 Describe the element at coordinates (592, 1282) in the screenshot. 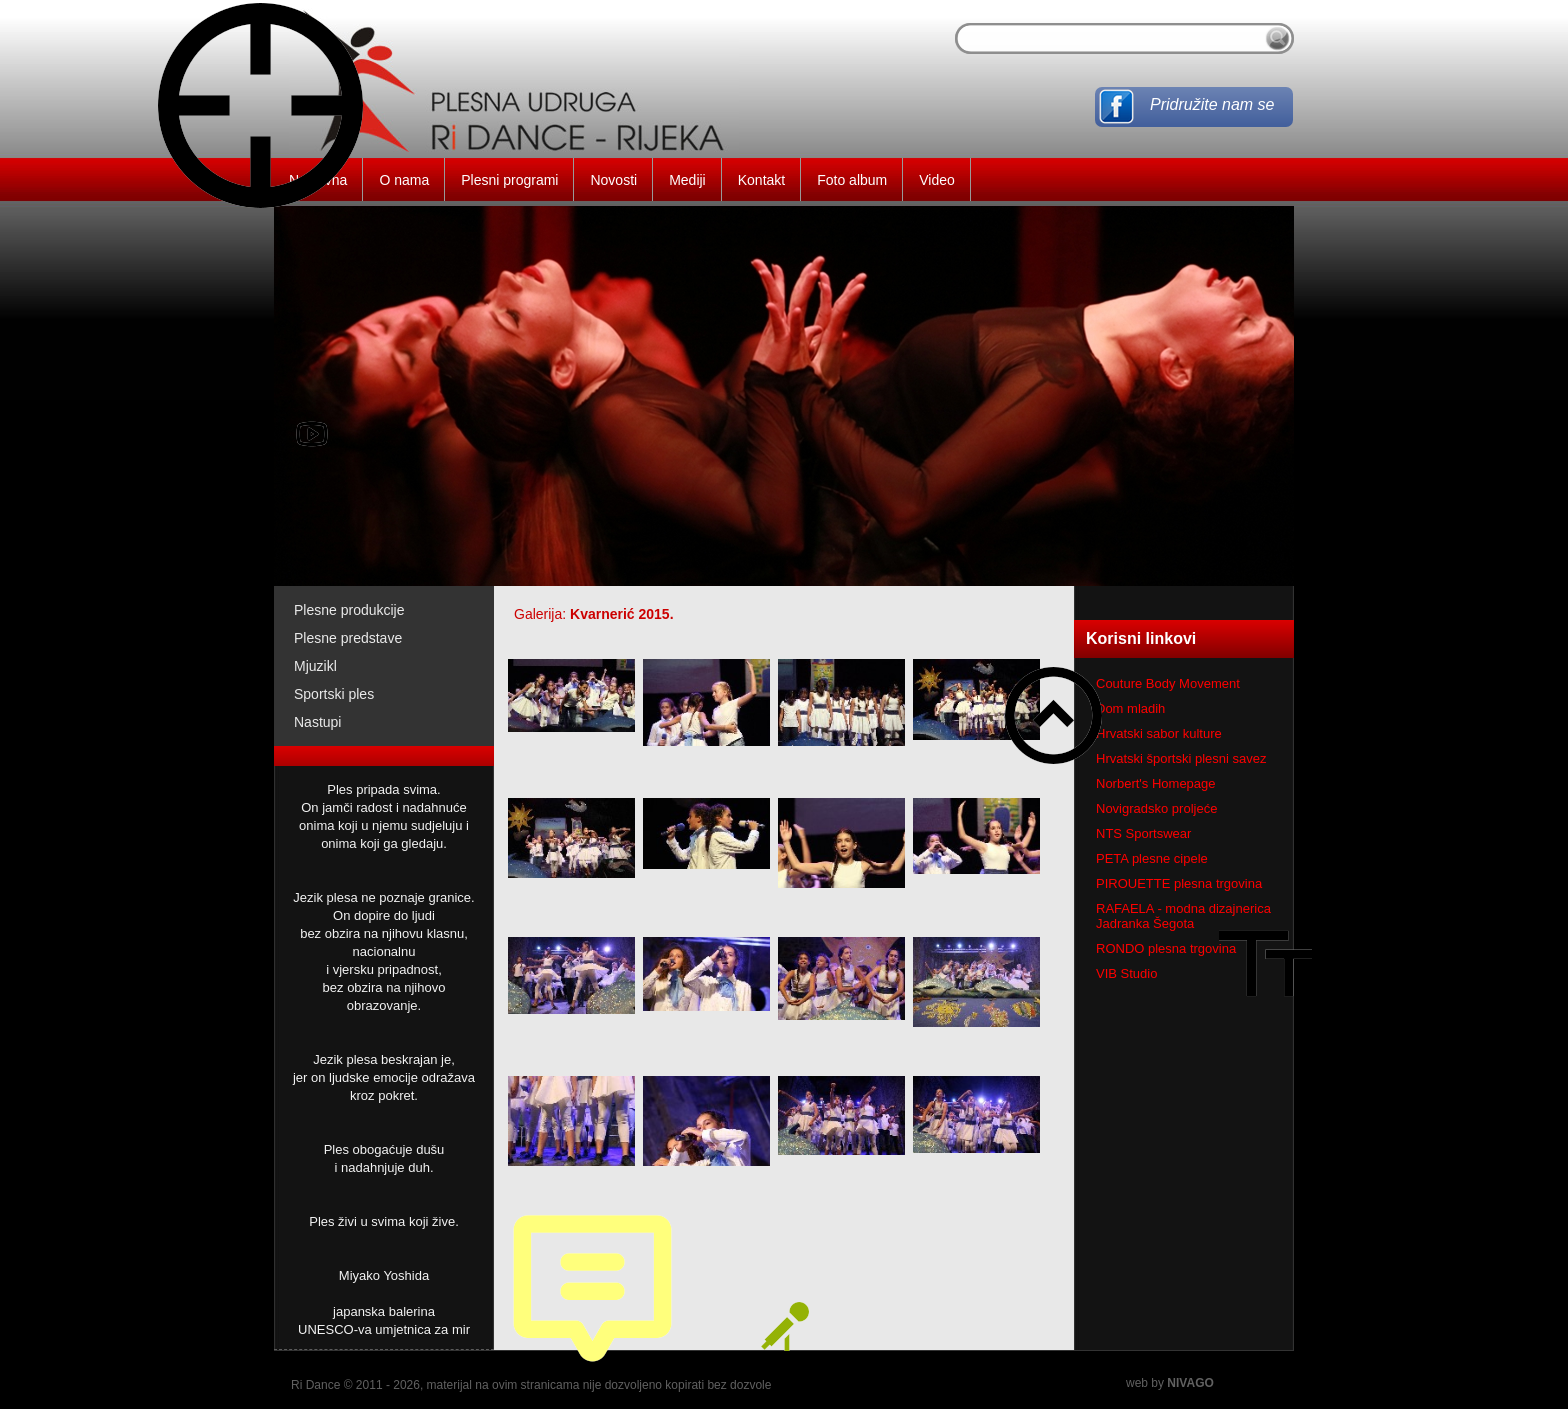

I see `open chat or messaging` at that location.